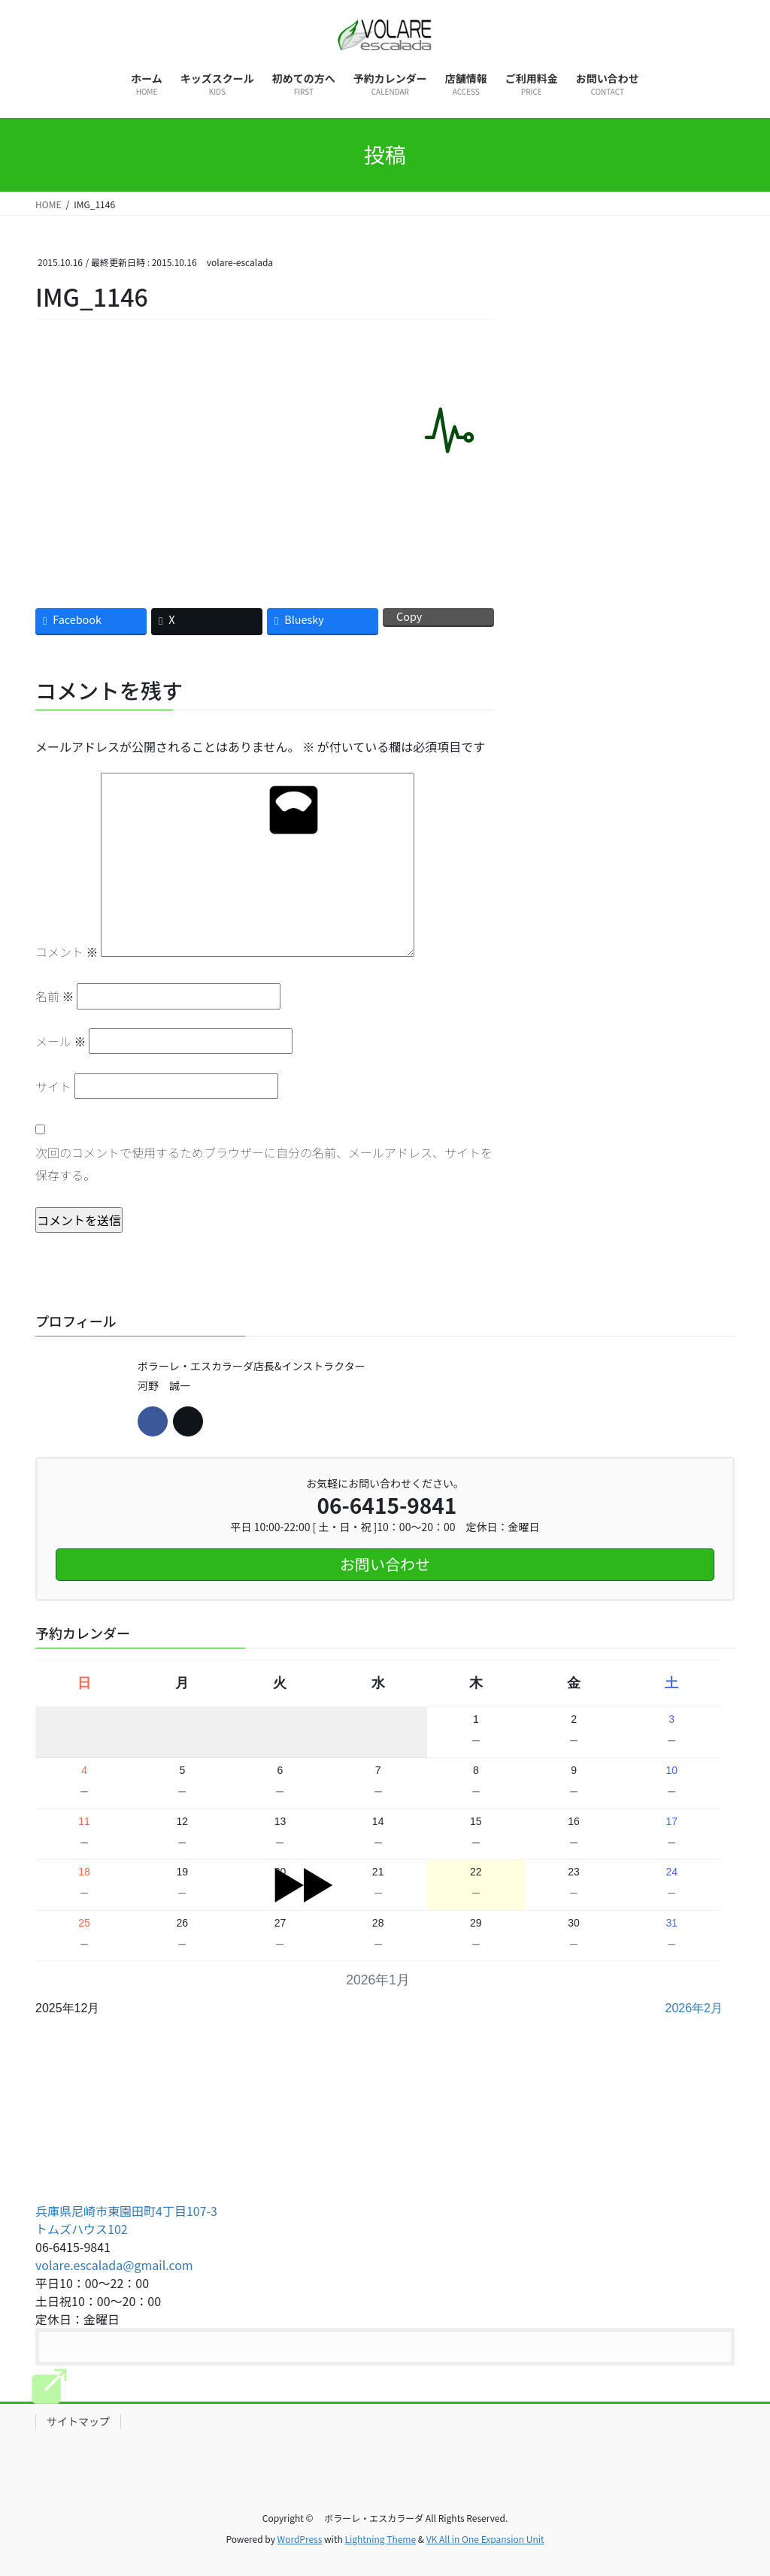 This screenshot has height=2576, width=770. I want to click on view health or heart rate data, so click(449, 430).